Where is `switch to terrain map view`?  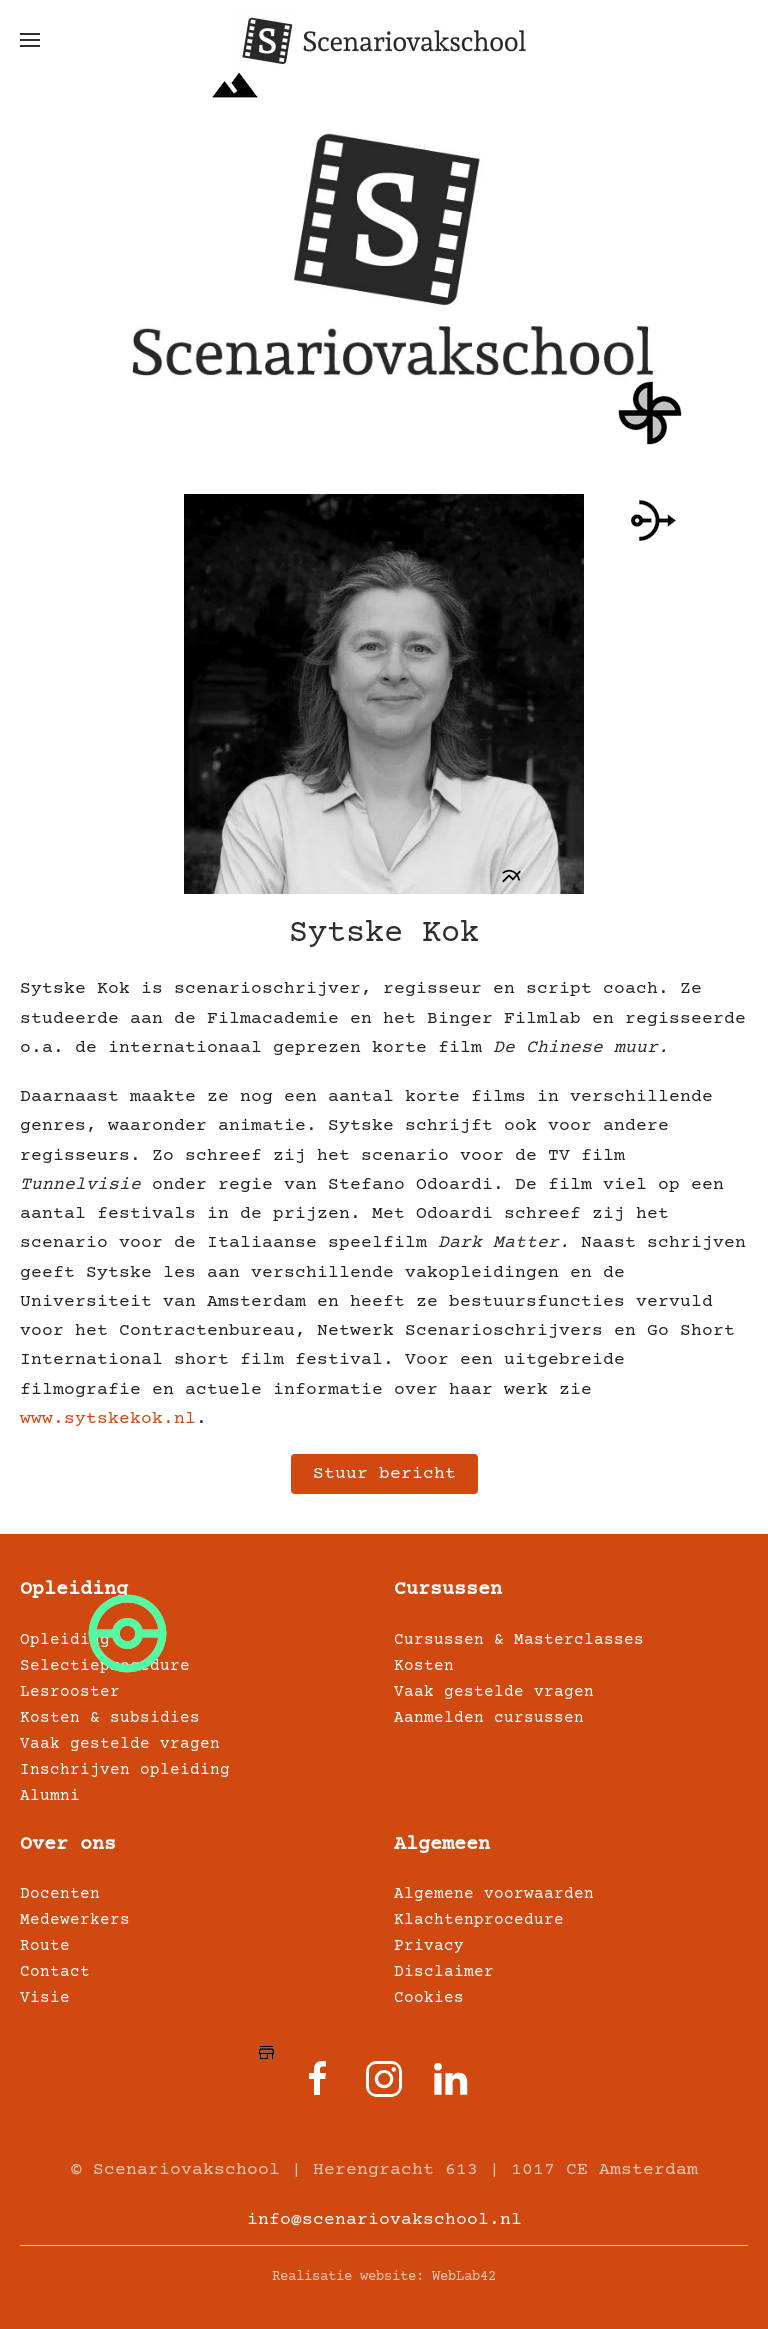 switch to terrain map view is located at coordinates (235, 85).